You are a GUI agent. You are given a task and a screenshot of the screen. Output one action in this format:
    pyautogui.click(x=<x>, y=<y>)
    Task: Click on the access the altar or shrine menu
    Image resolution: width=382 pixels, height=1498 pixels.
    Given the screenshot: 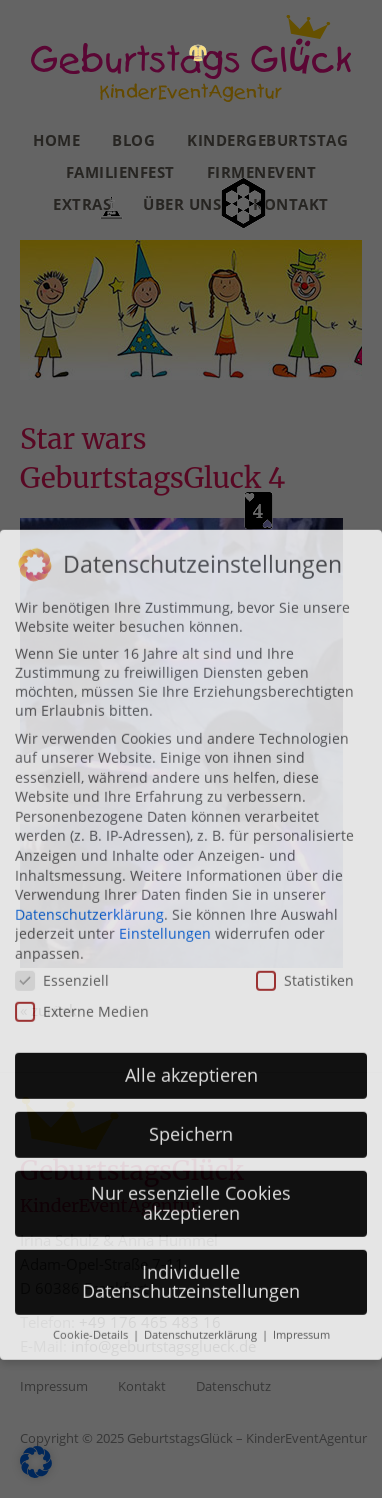 What is the action you would take?
    pyautogui.click(x=111, y=207)
    